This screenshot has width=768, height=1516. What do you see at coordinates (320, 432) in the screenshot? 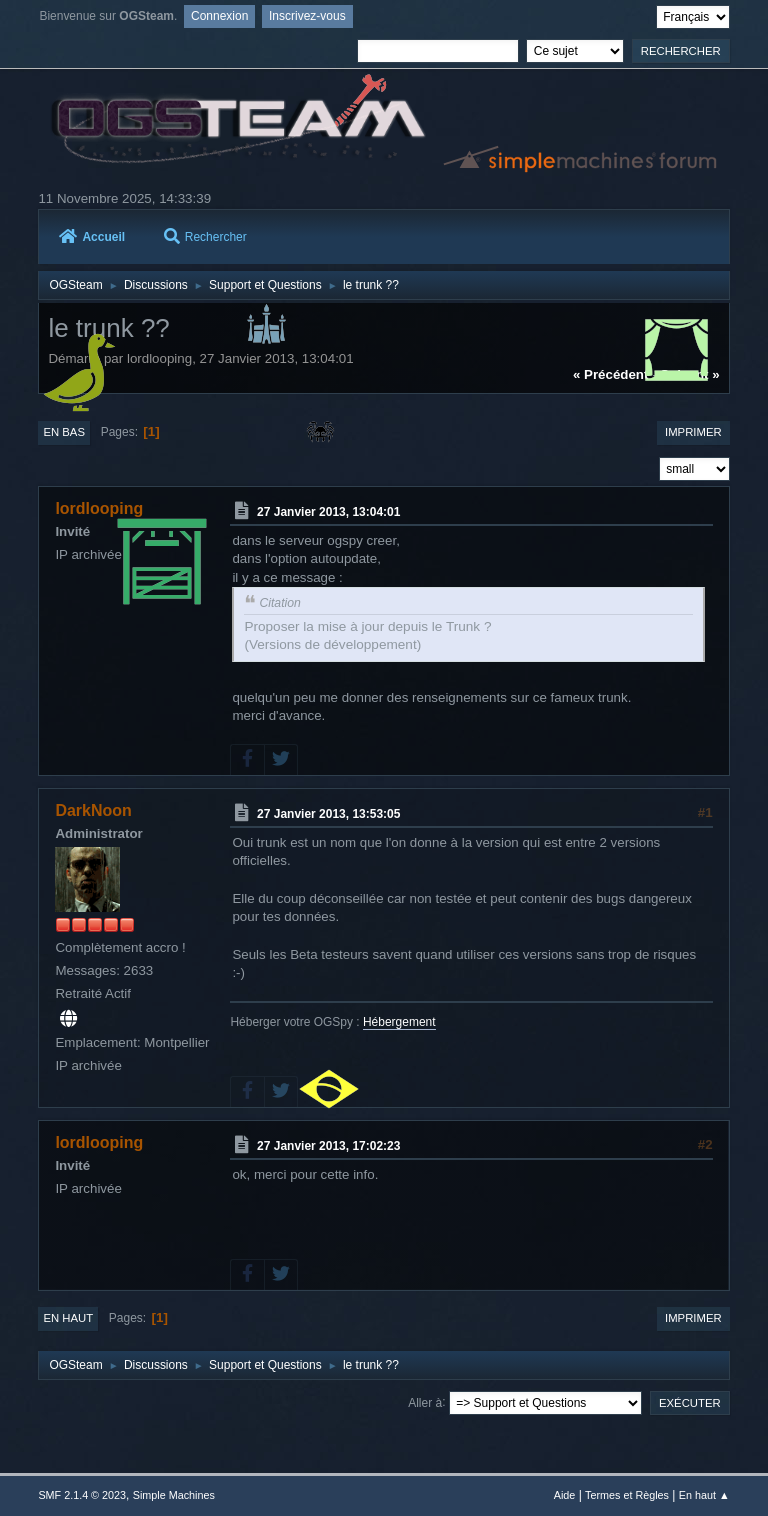
I see `indicates bug or pest-related content in a game` at bounding box center [320, 432].